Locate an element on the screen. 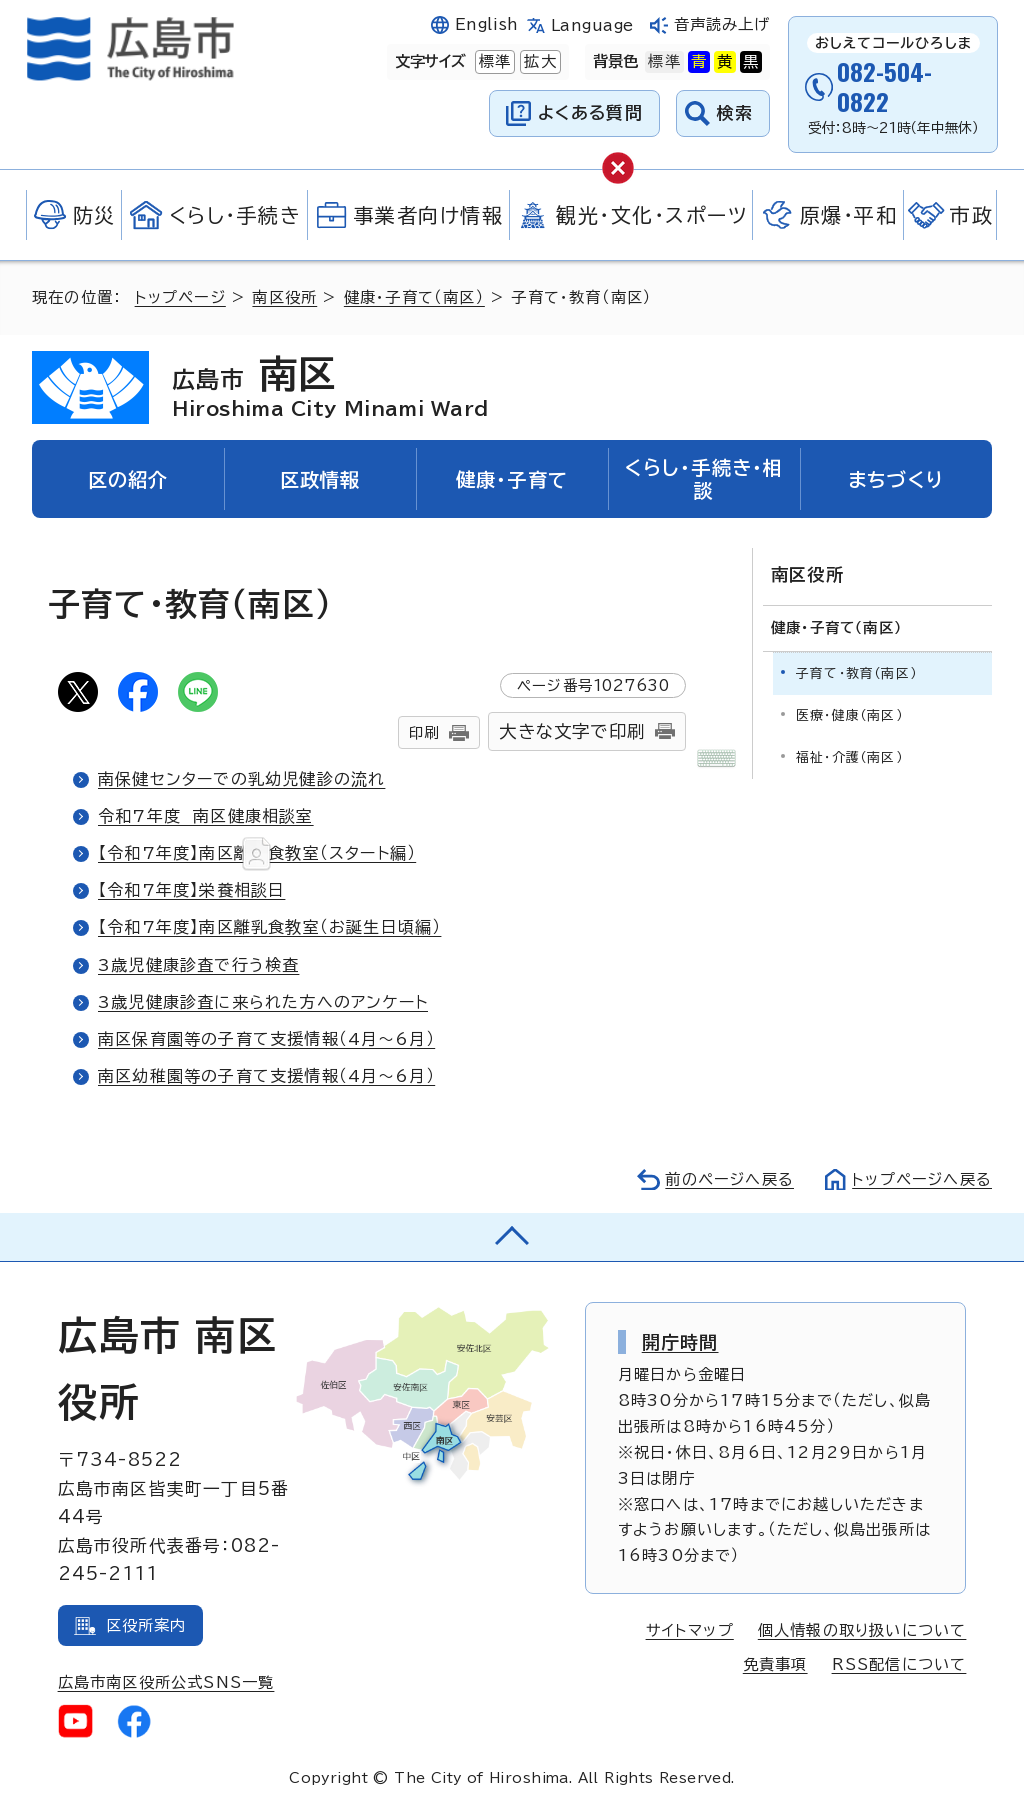 This screenshot has height=1809, width=1024. keyboard connected and ready is located at coordinates (716, 758).